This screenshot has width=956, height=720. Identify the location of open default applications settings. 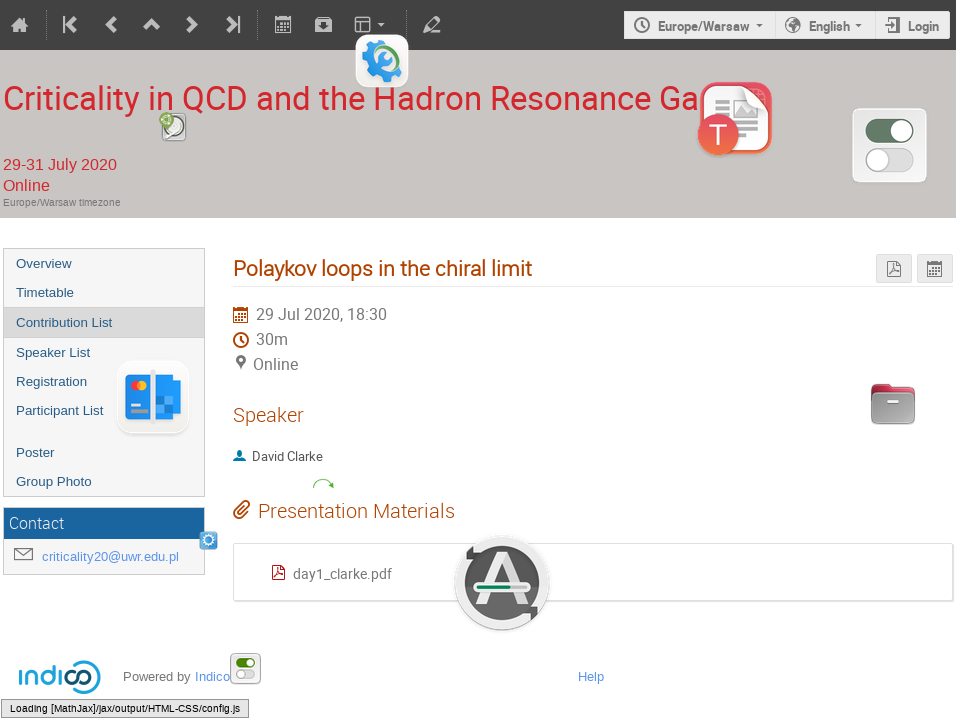
(208, 540).